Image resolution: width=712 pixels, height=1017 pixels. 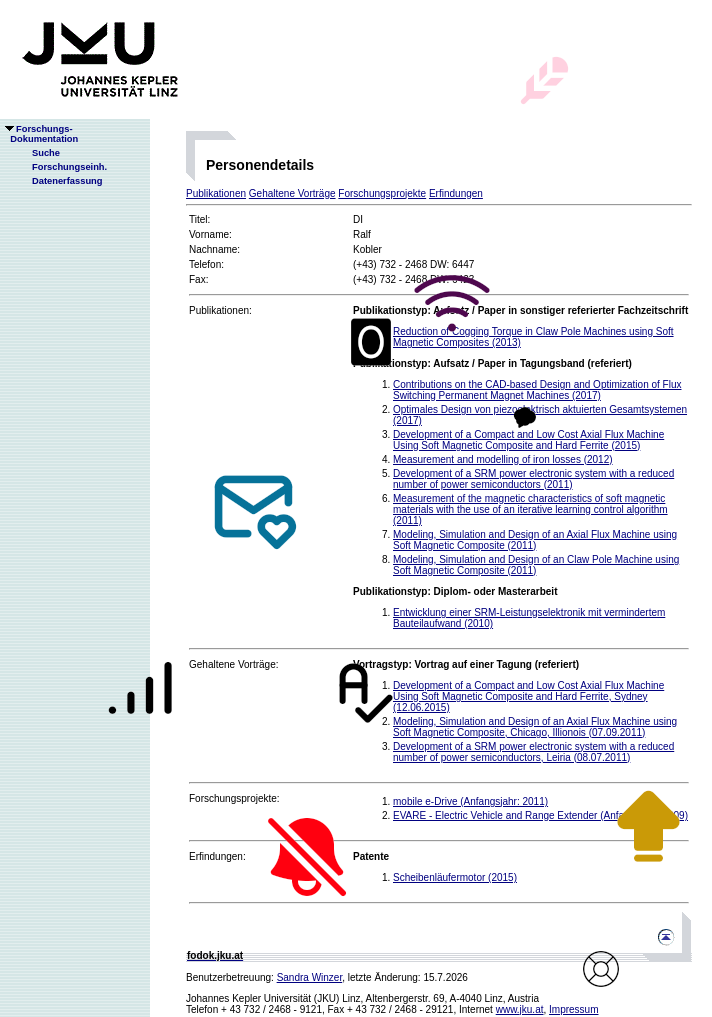 What do you see at coordinates (149, 680) in the screenshot?
I see `indicates strong network or cellular signal strength` at bounding box center [149, 680].